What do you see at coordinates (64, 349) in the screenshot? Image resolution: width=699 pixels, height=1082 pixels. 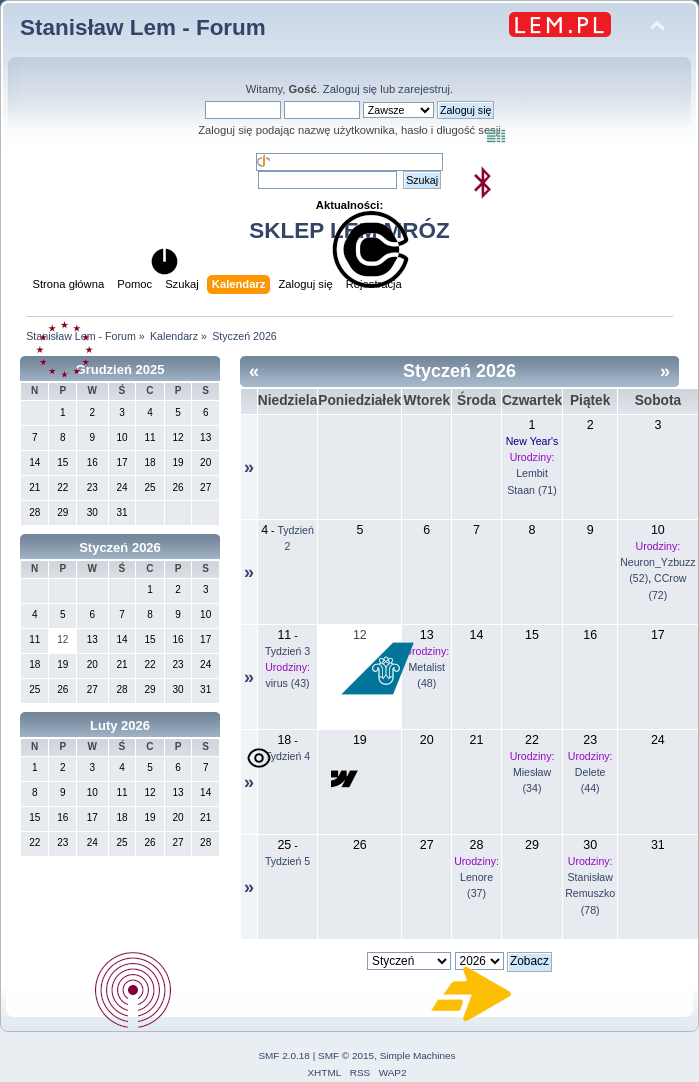 I see `indicates EU-related content or services` at bounding box center [64, 349].